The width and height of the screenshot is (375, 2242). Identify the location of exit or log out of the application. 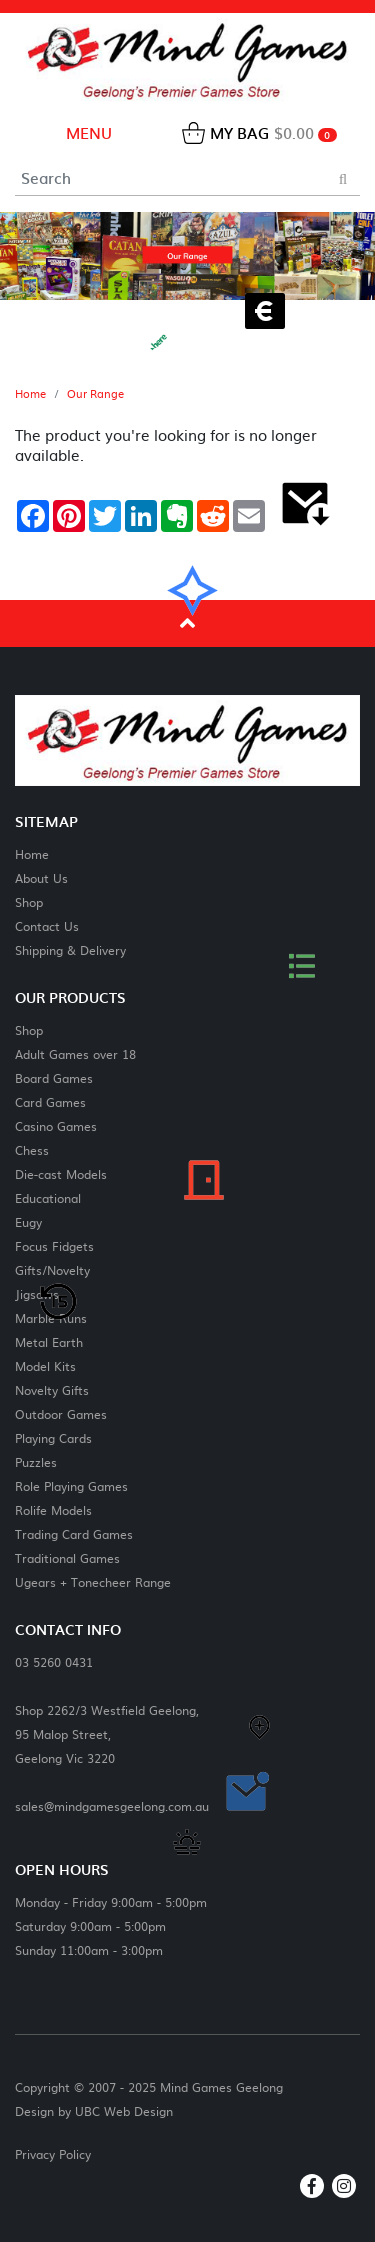
(204, 1180).